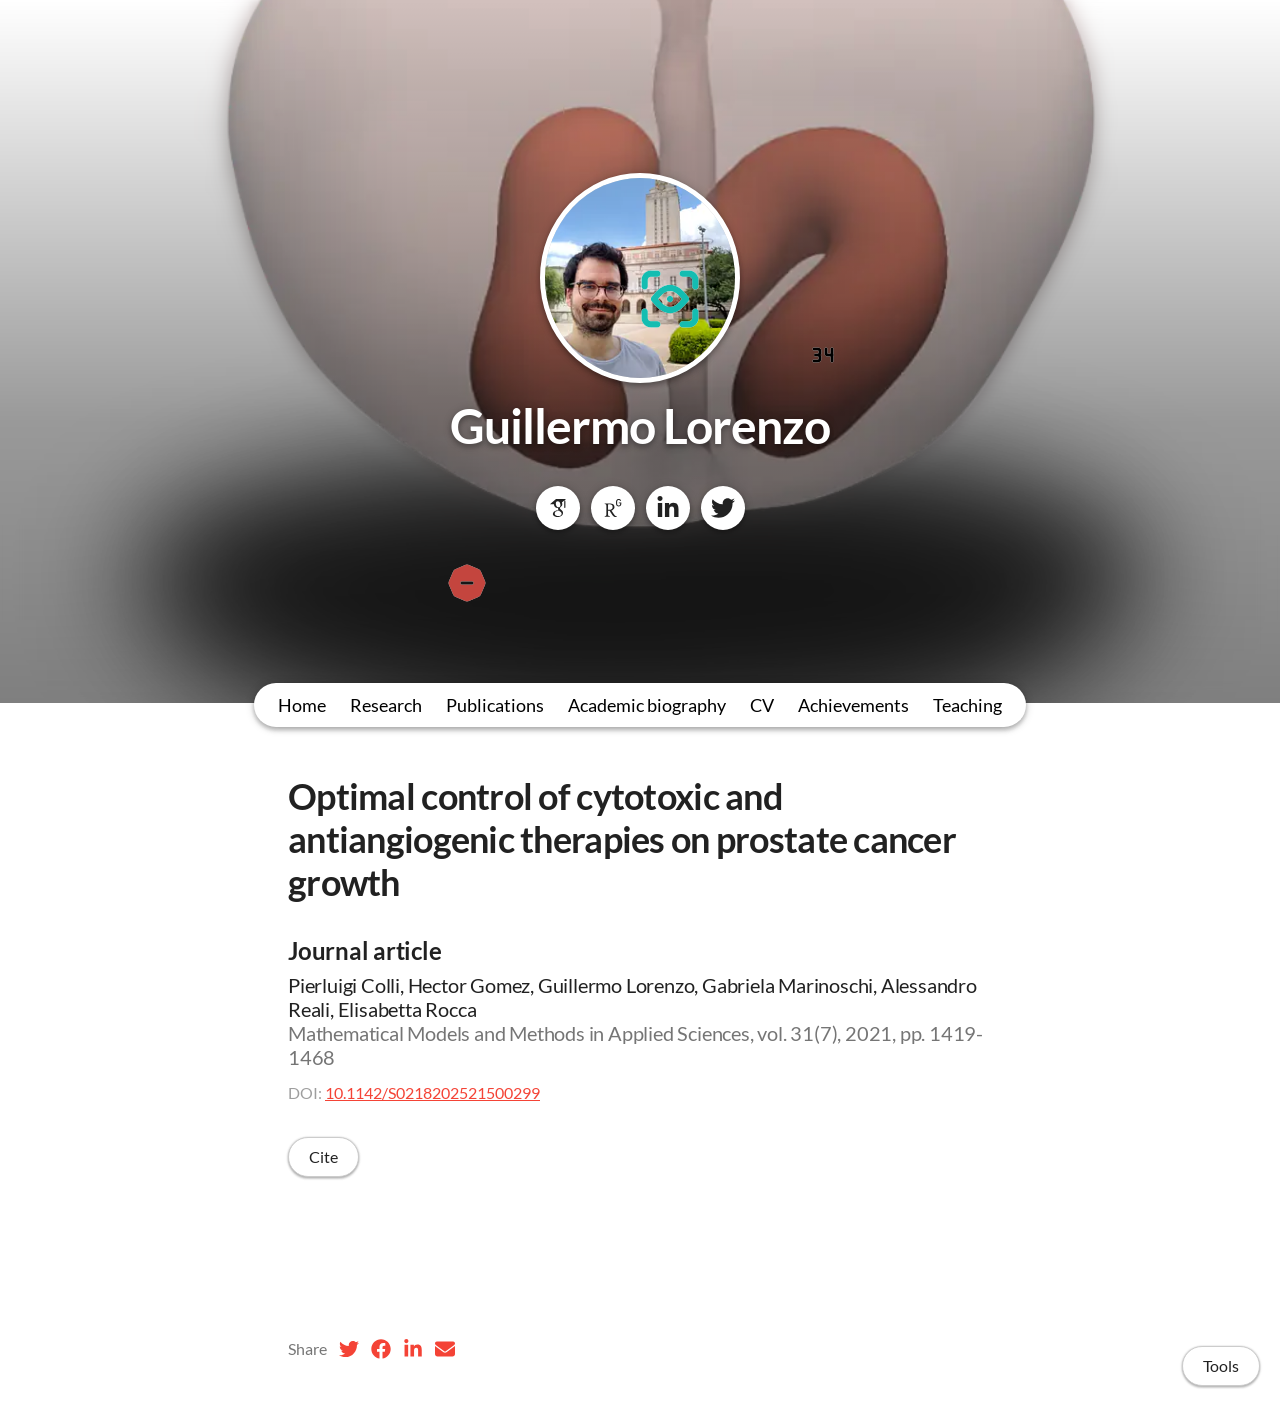 The image size is (1280, 1406). What do you see at coordinates (467, 583) in the screenshot?
I see `remove or delete an item` at bounding box center [467, 583].